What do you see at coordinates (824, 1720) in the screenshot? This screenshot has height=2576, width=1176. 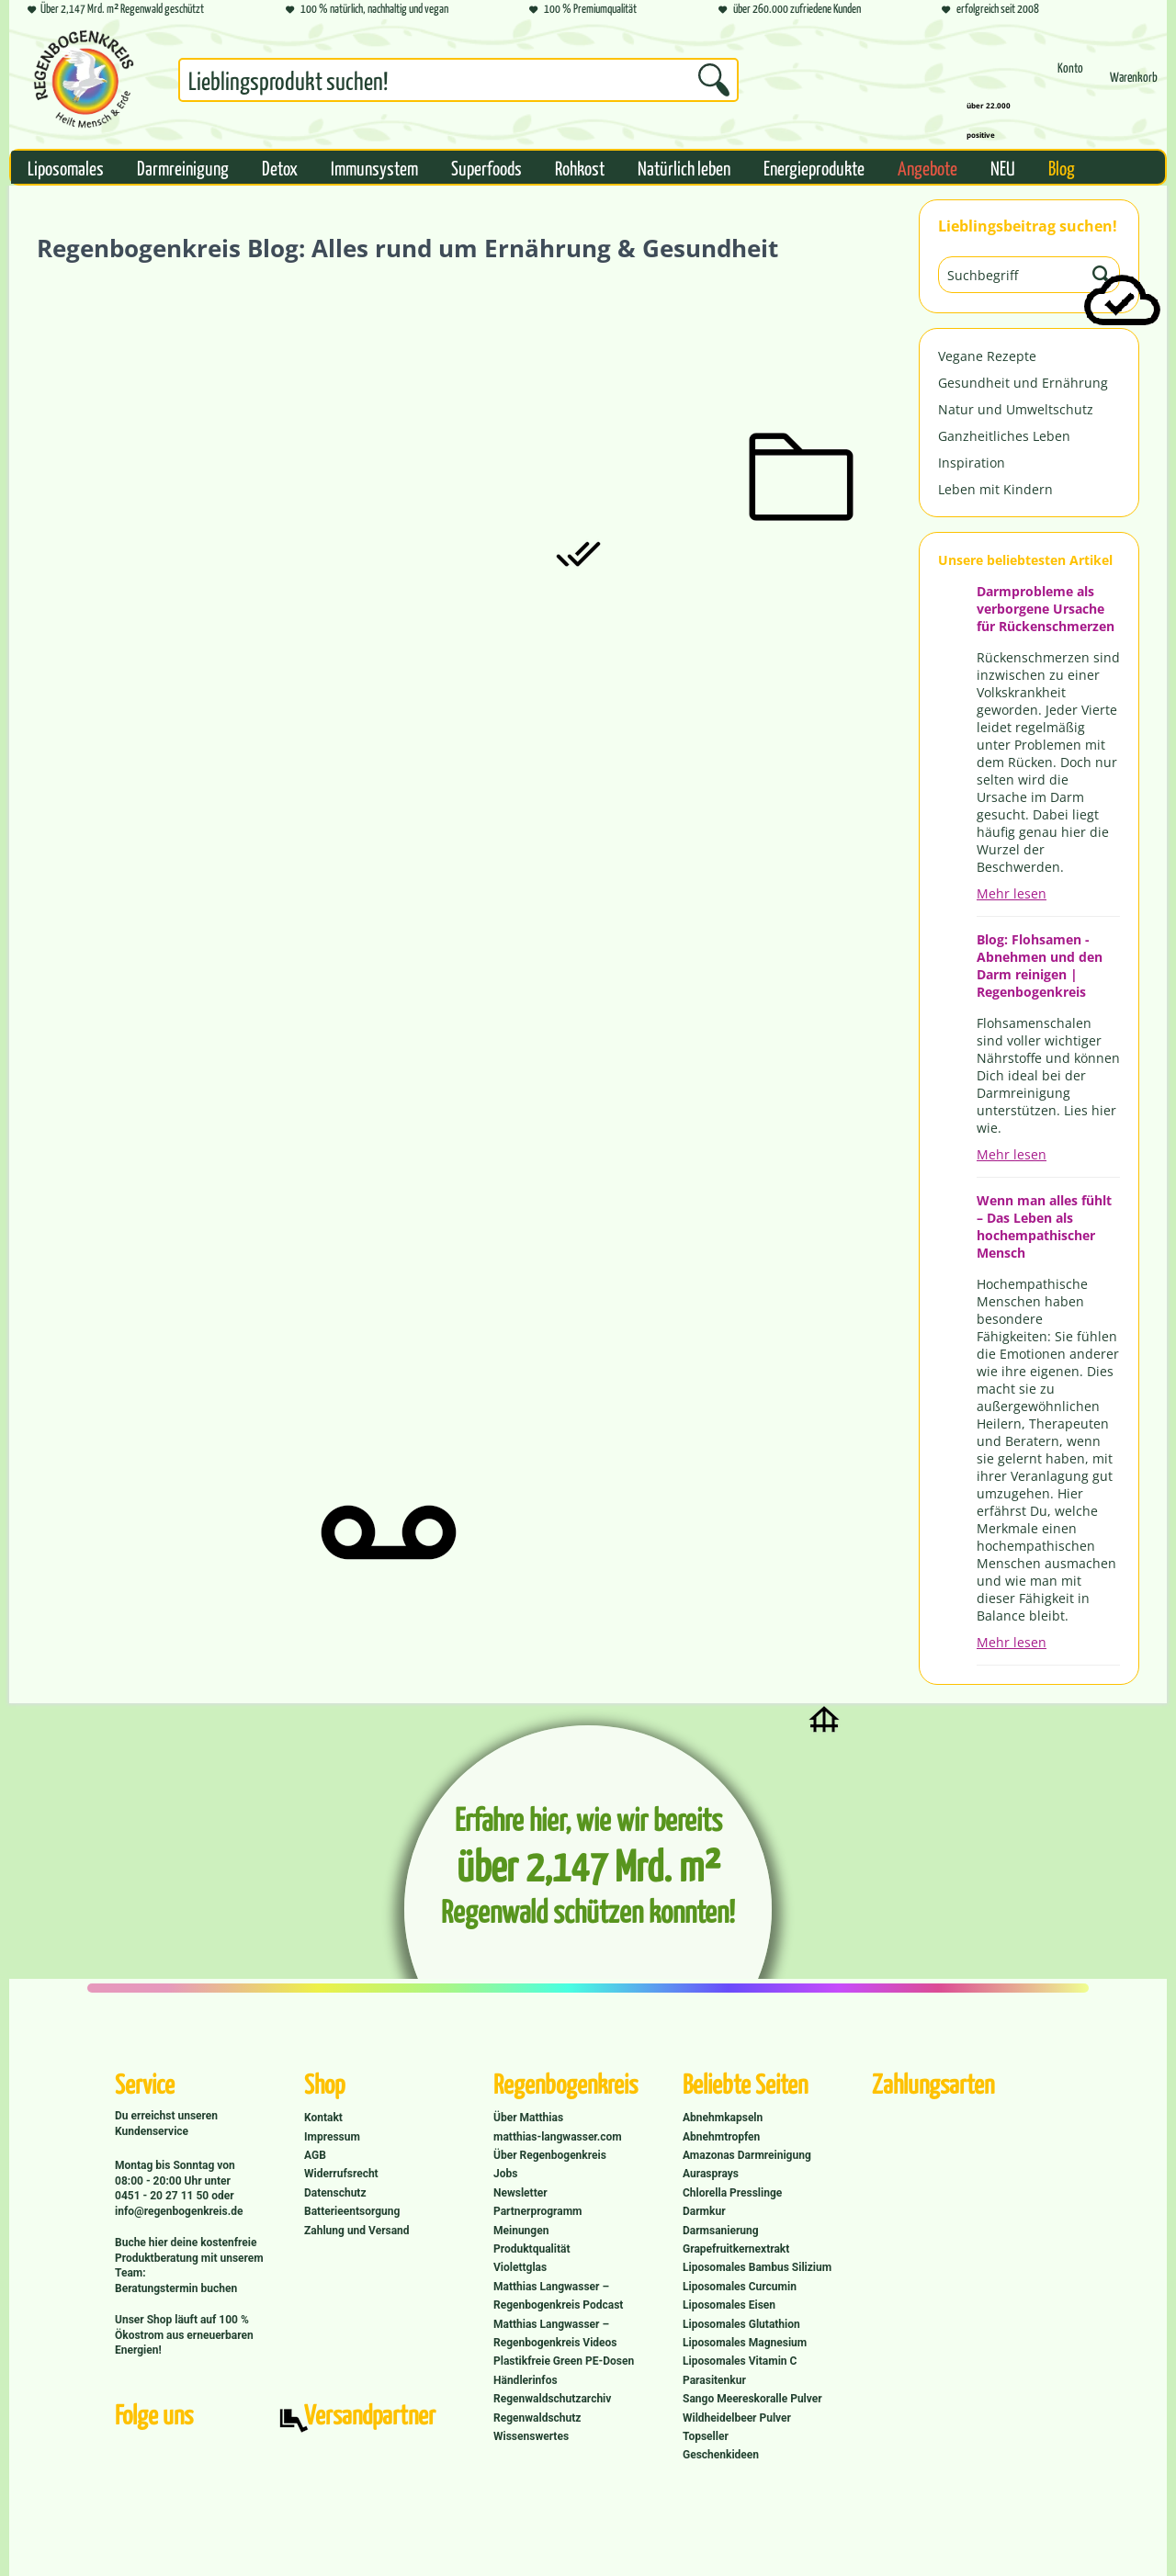 I see `view property foundation details` at bounding box center [824, 1720].